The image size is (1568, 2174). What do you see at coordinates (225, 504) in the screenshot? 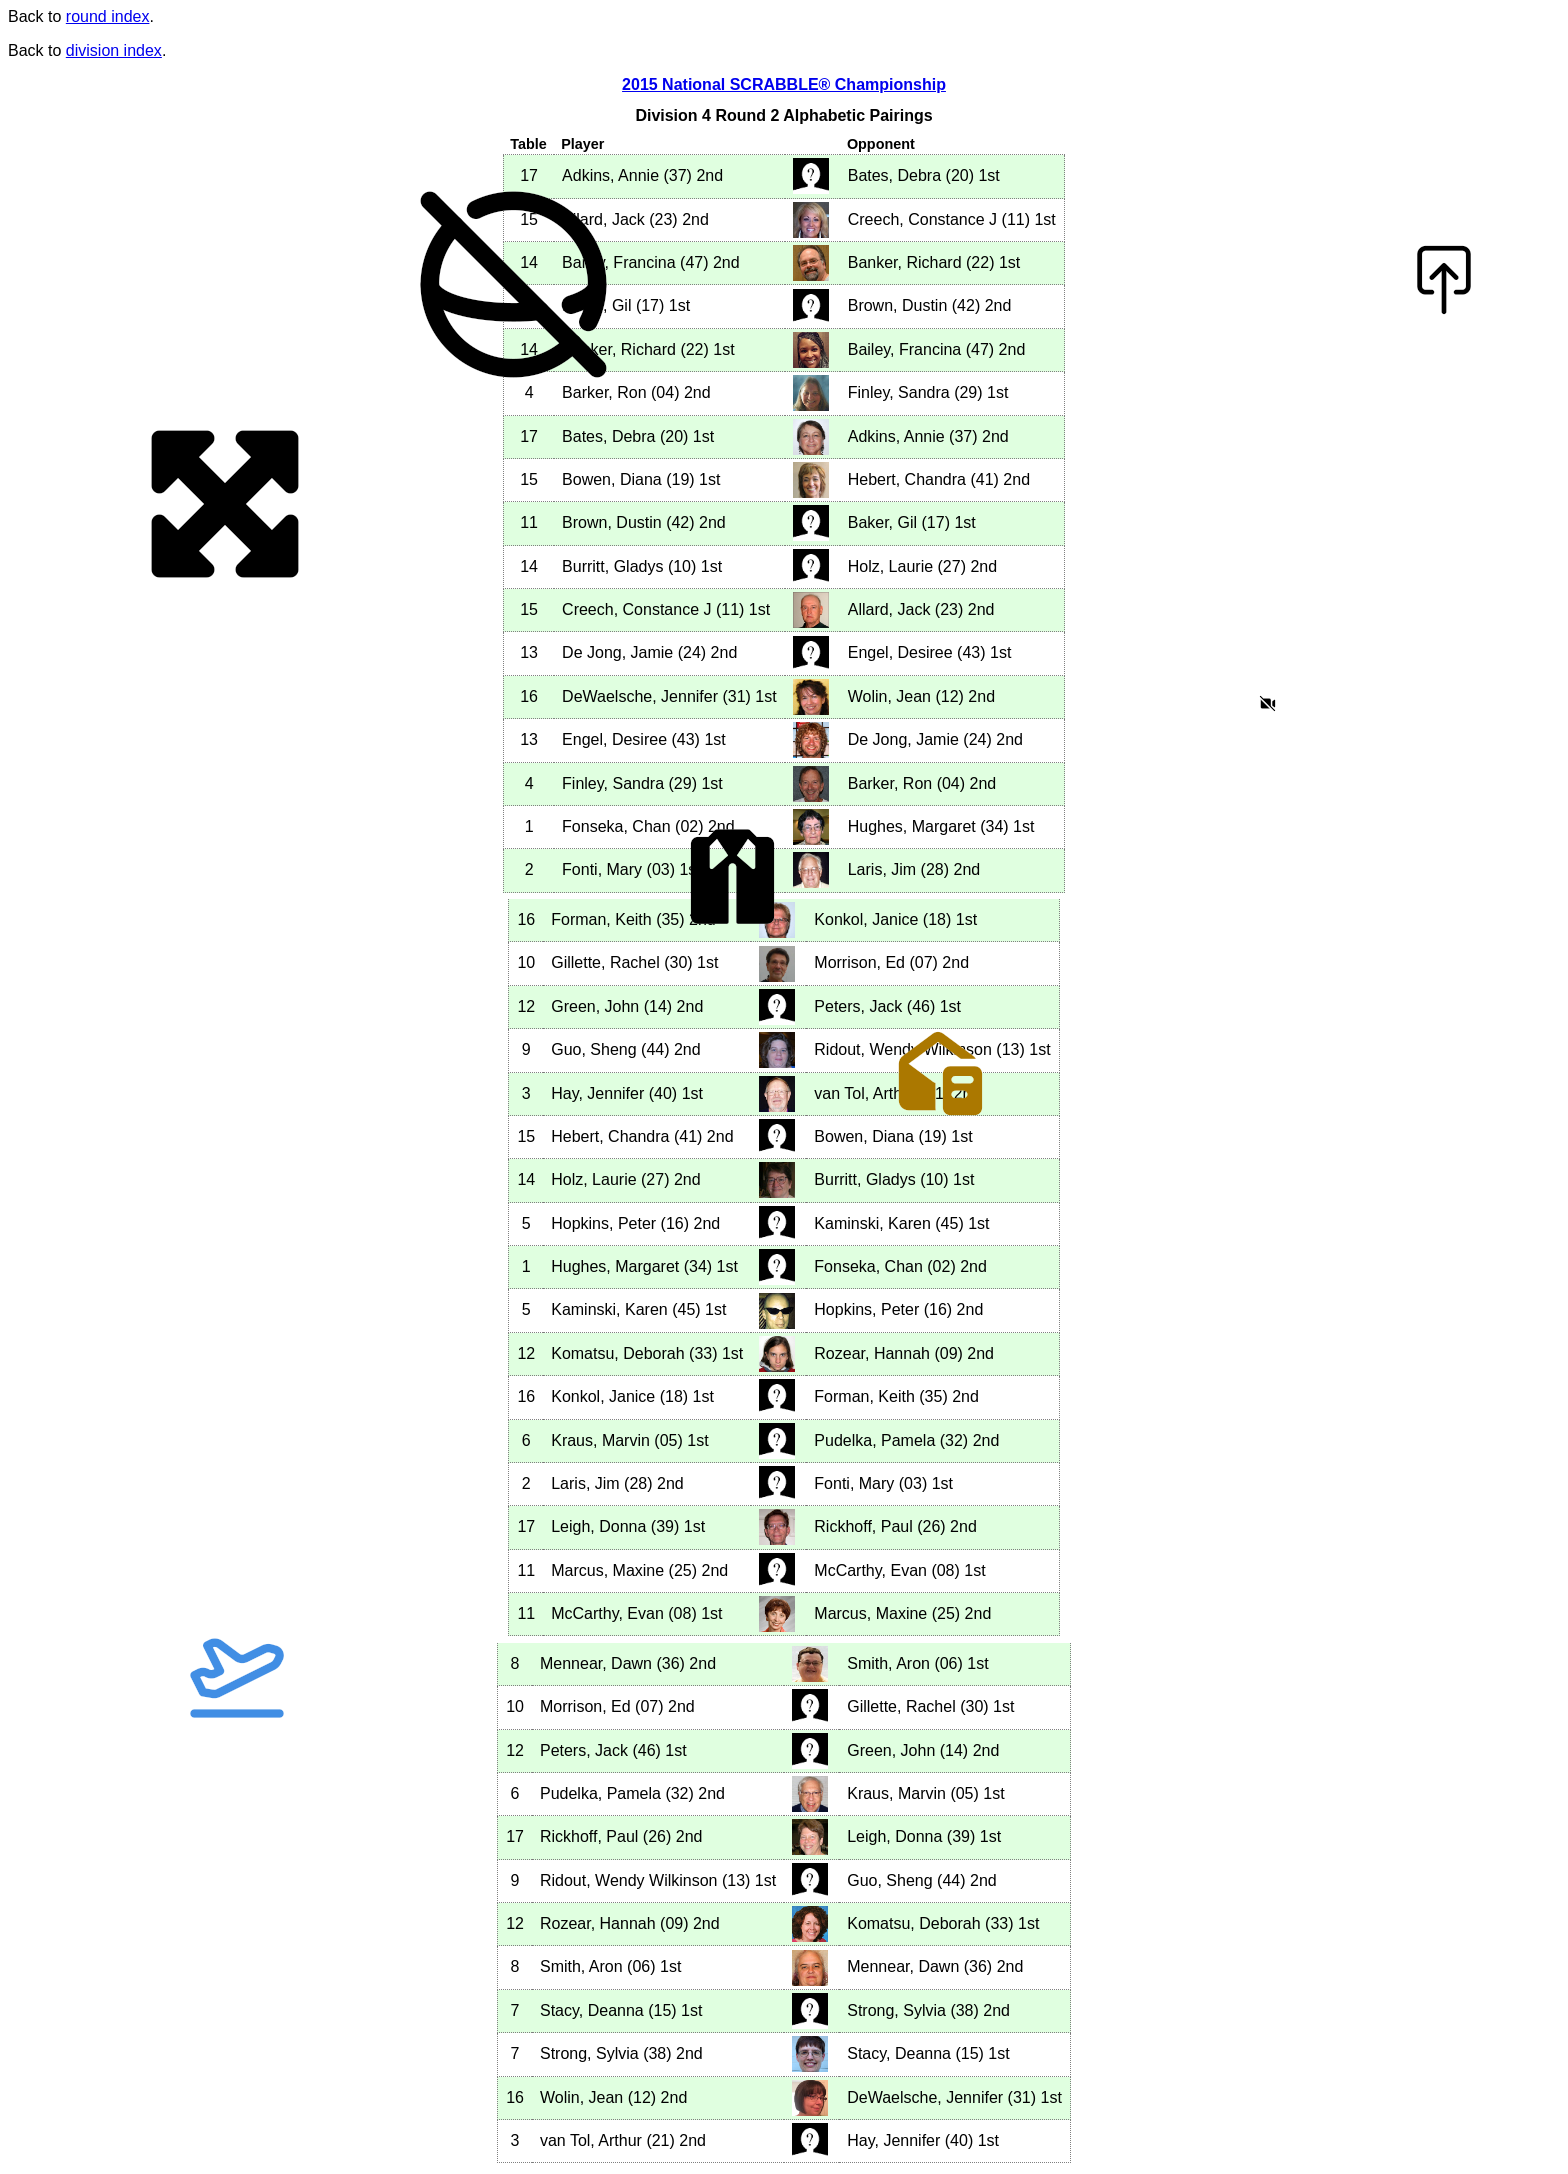
I see `expand to fullscreen mode` at bounding box center [225, 504].